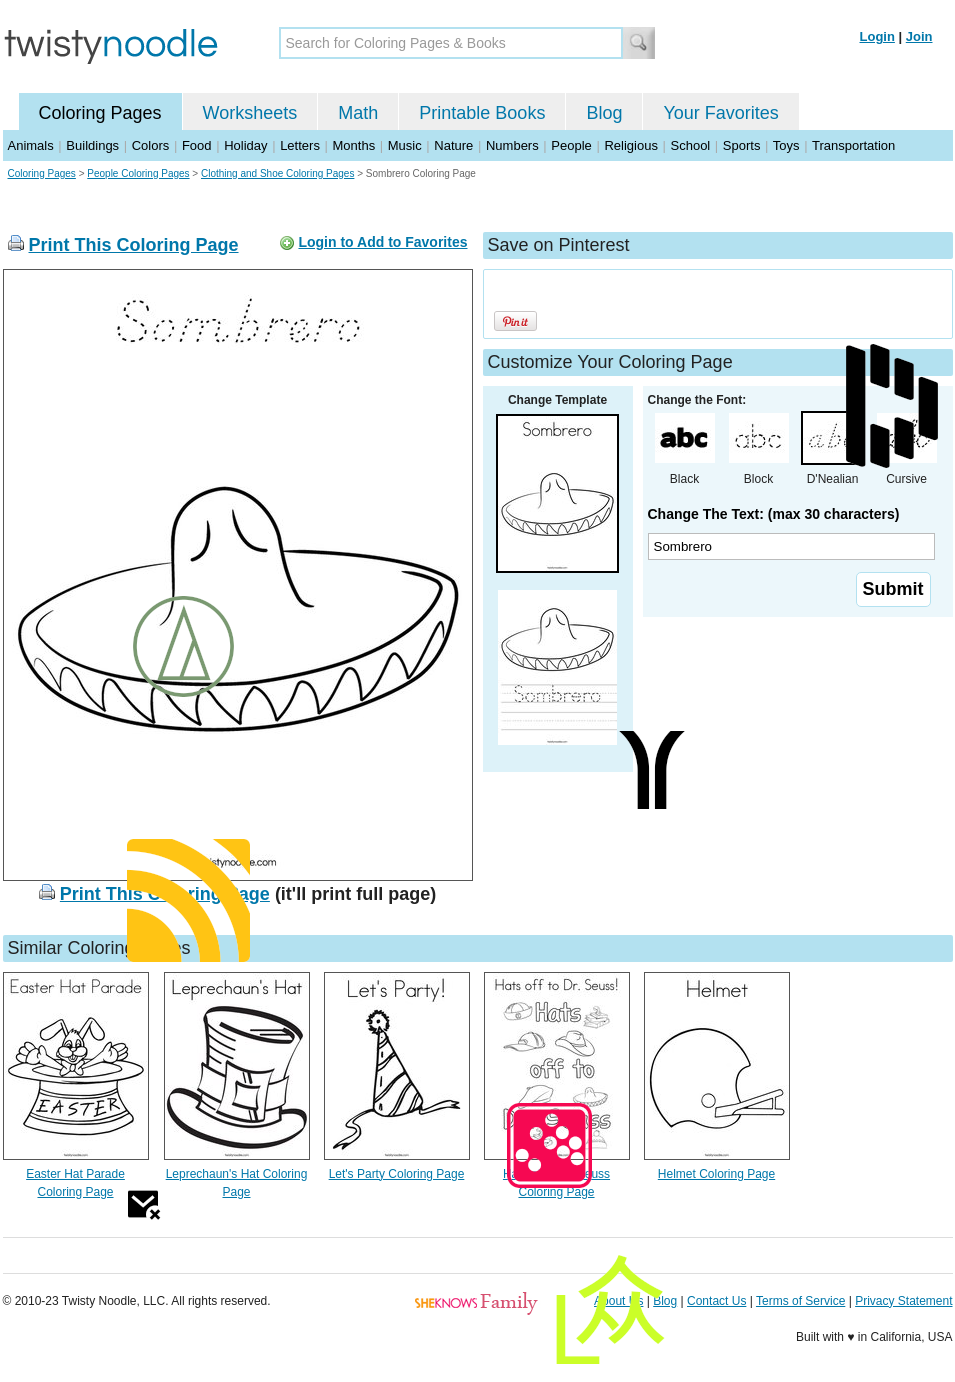 The height and width of the screenshot is (1382, 955). I want to click on audio-technica brand logo, so click(183, 646).